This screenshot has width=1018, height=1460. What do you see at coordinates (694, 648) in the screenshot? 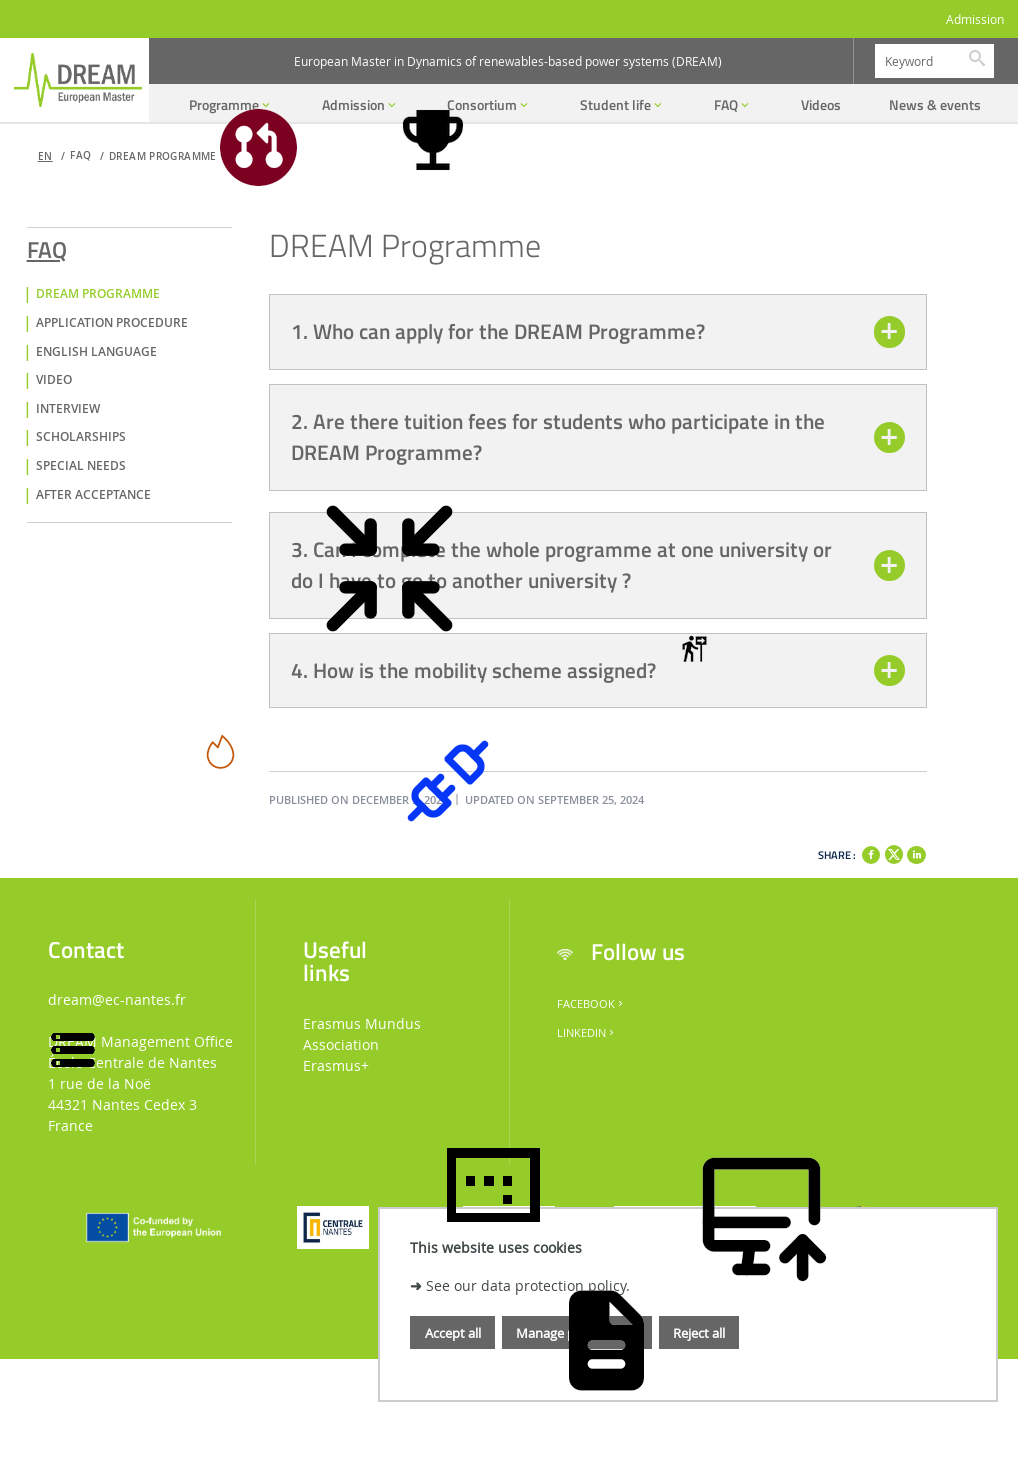
I see `follow directional signs or navigation guidance` at bounding box center [694, 648].